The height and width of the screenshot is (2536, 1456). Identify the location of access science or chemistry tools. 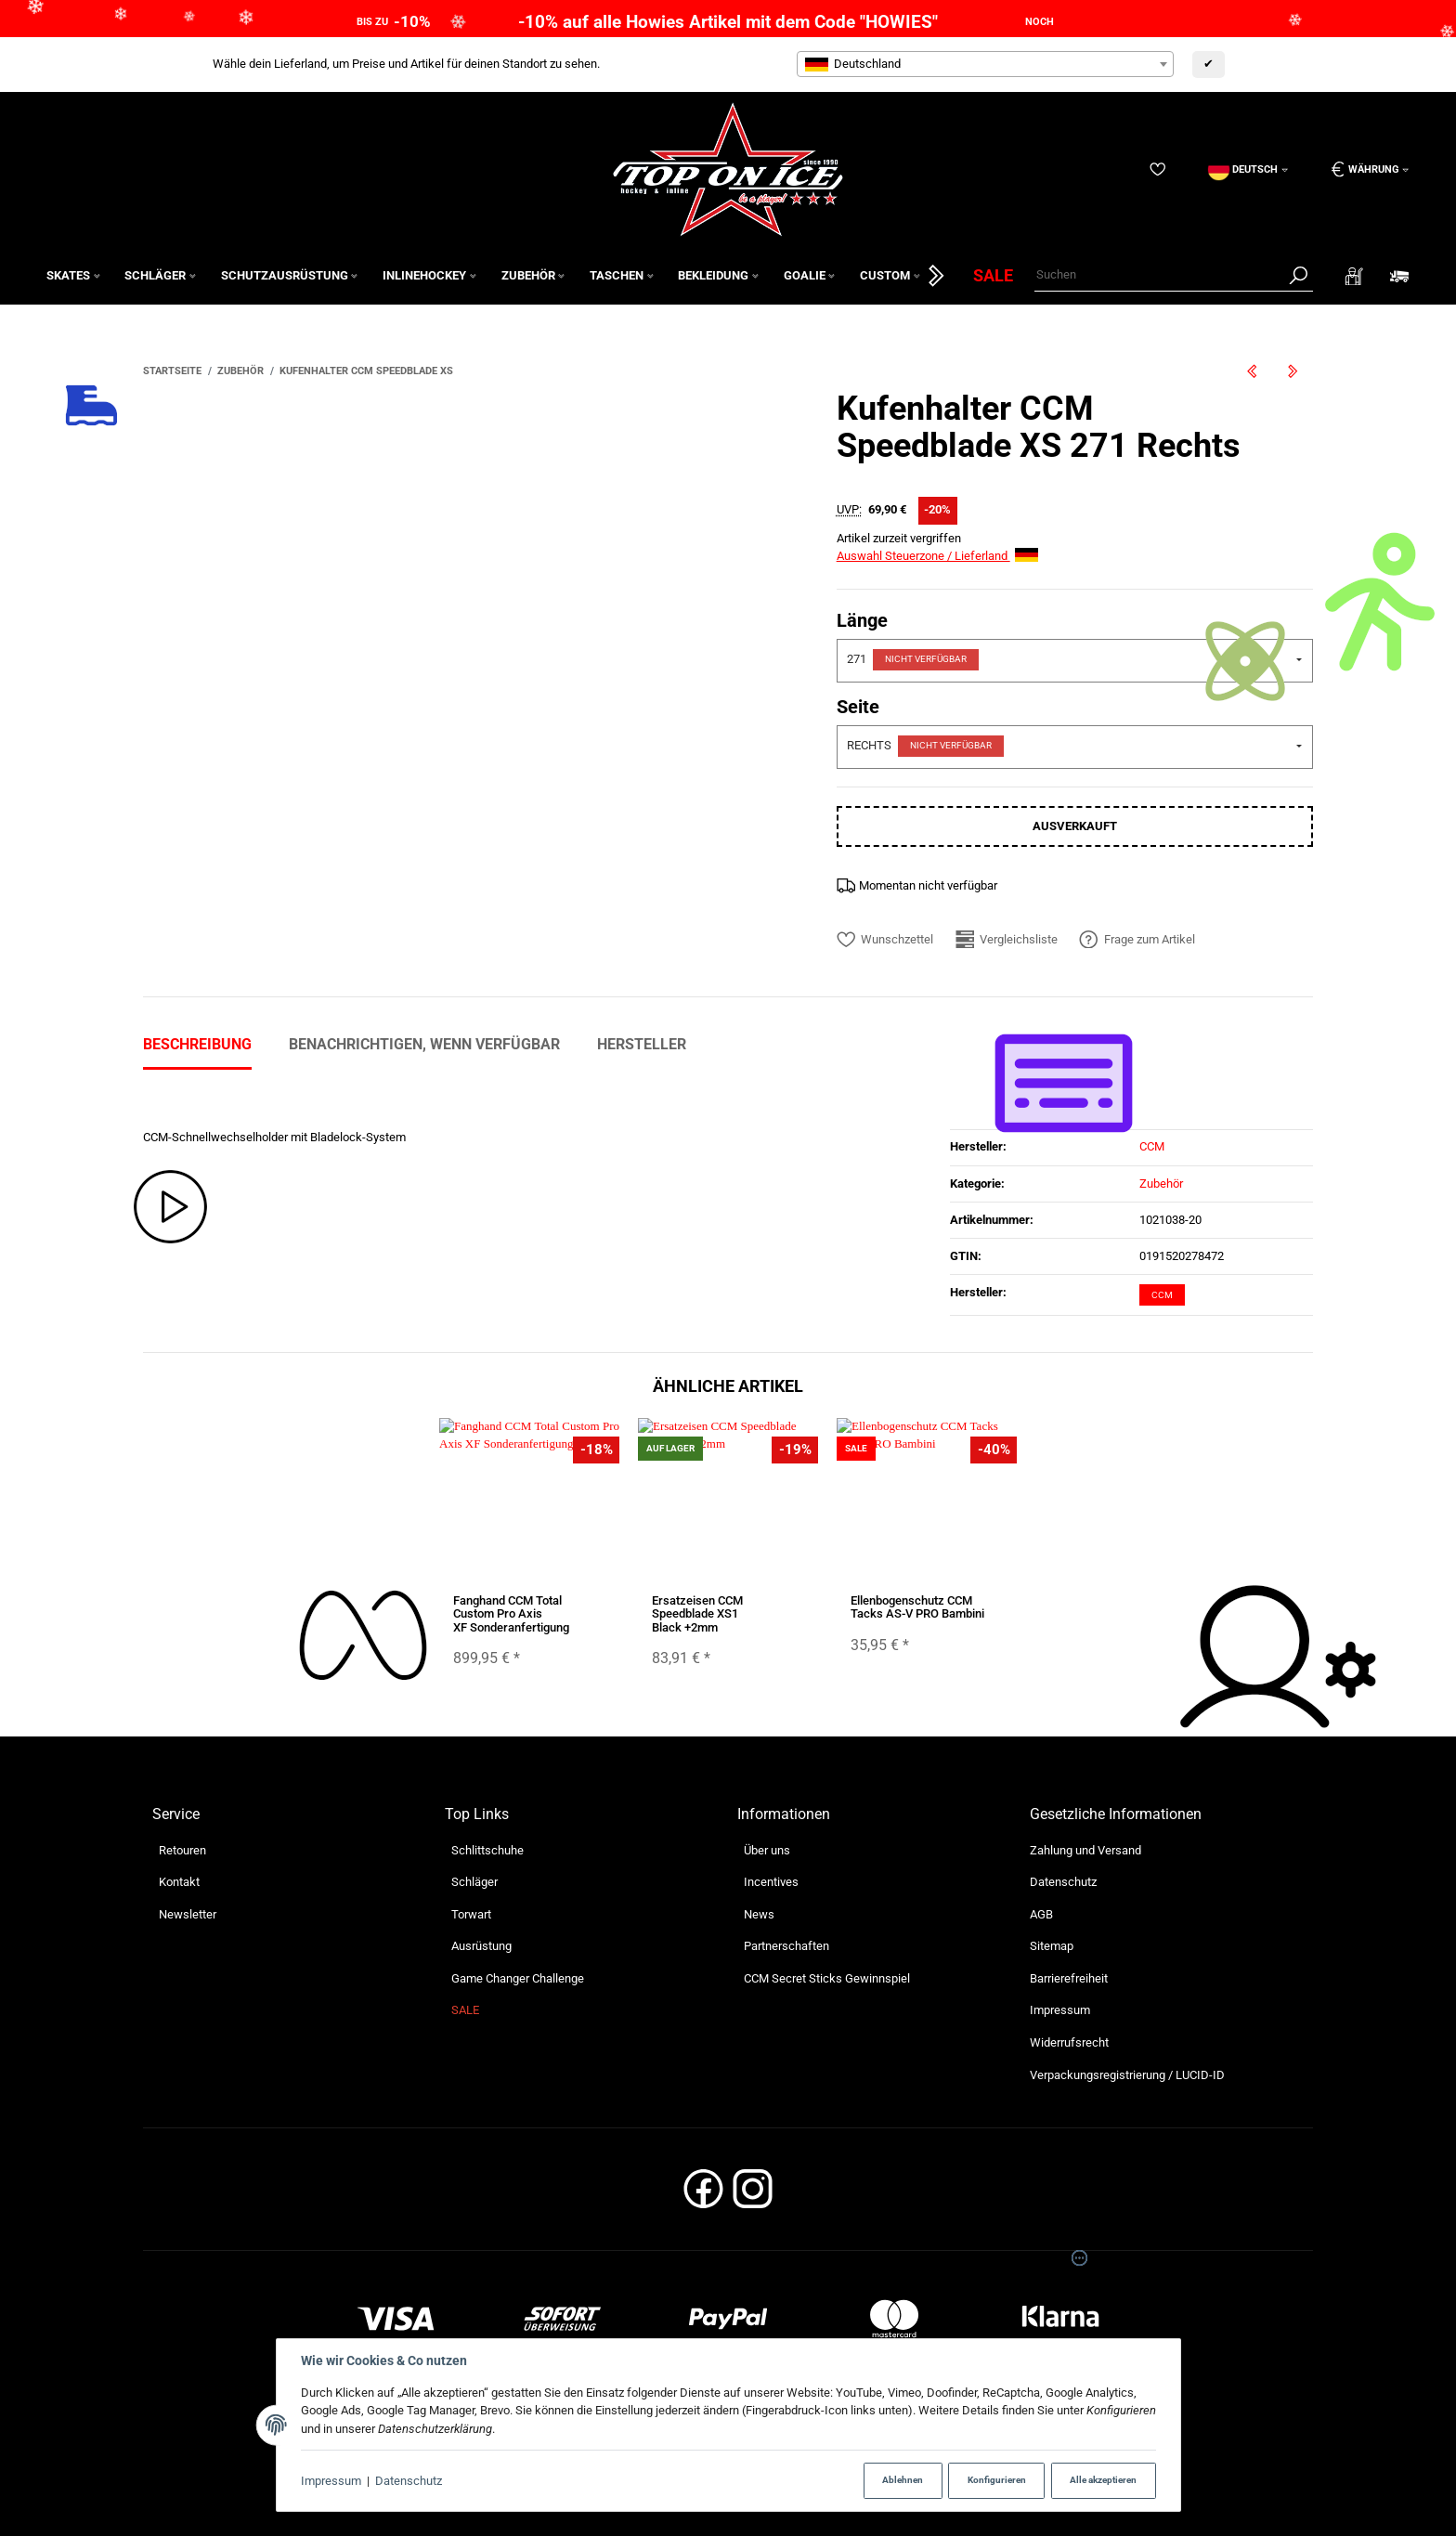
(1245, 661).